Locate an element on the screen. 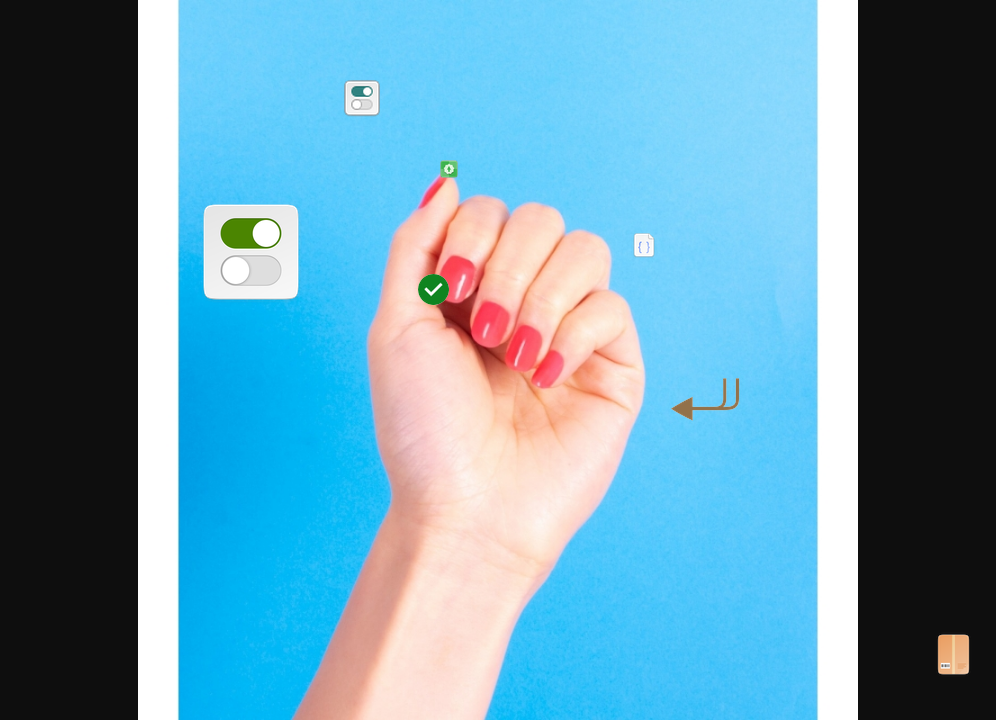 The width and height of the screenshot is (996, 720). open gnome tweaks settings is located at coordinates (251, 252).